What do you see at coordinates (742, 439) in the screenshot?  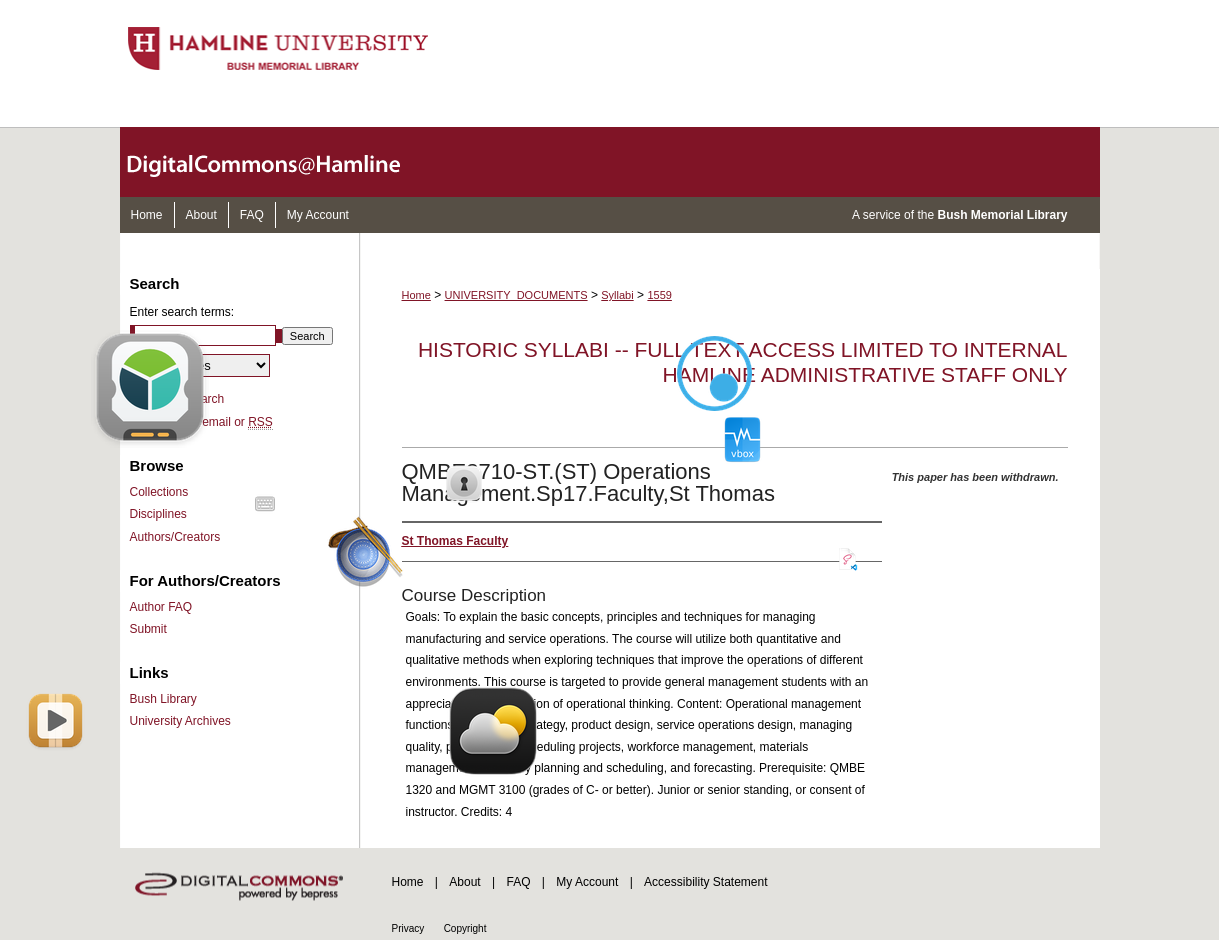 I see `virtualbox virtual machine configuration file` at bounding box center [742, 439].